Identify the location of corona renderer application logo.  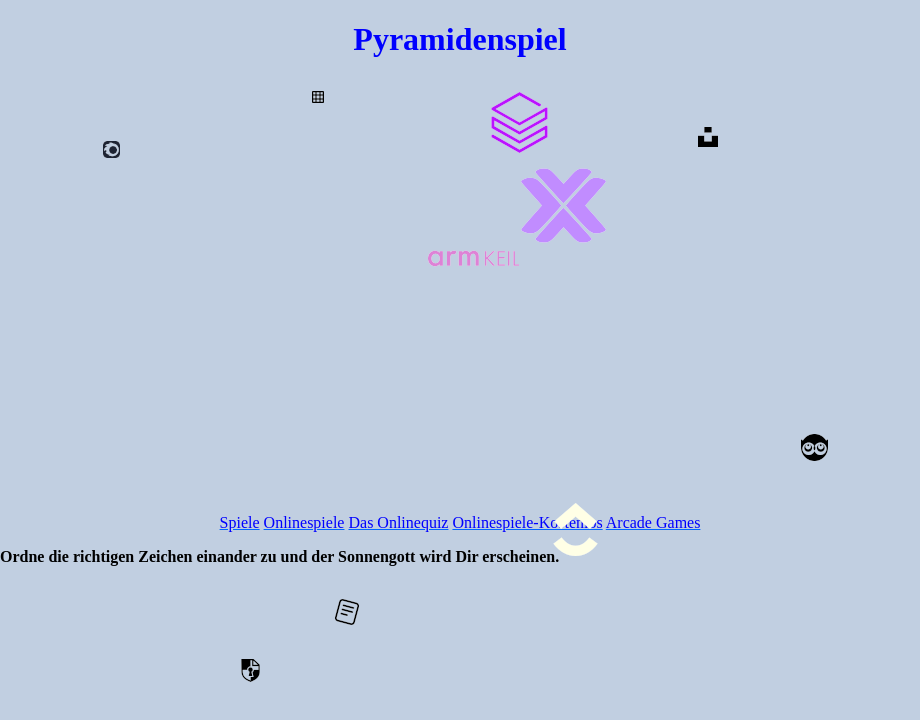
(111, 149).